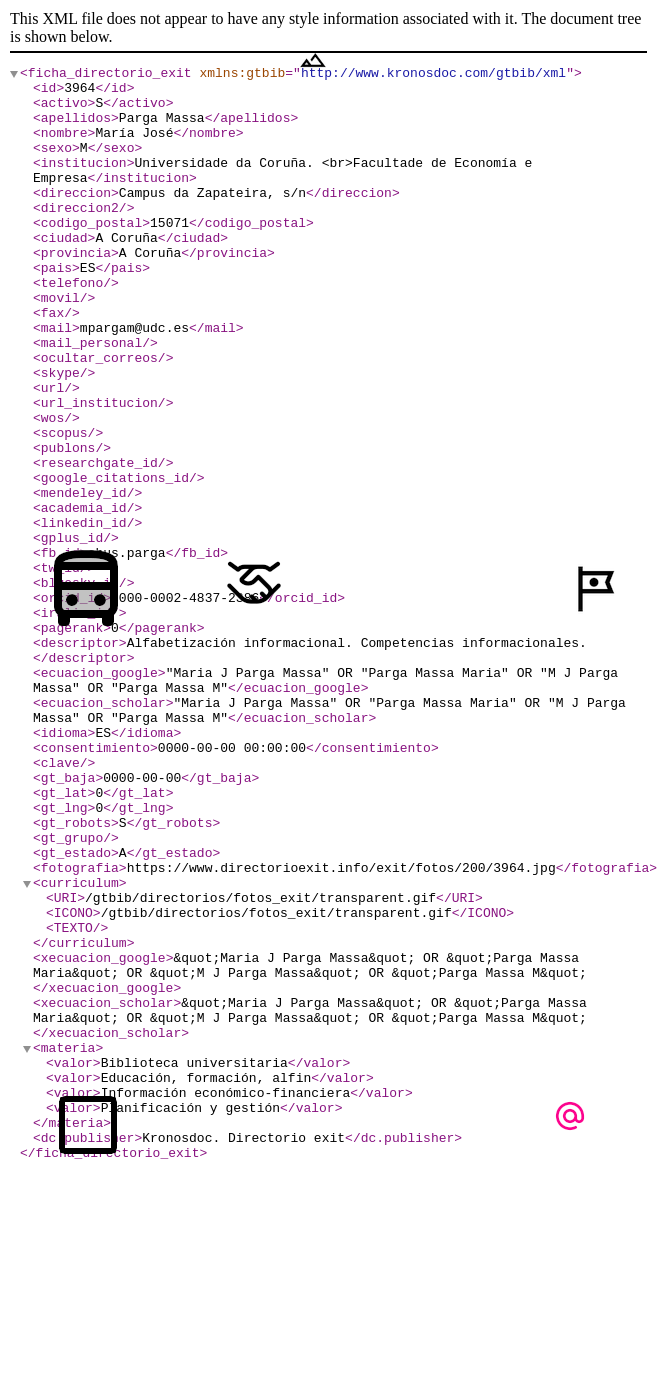 Image resolution: width=657 pixels, height=1380 pixels. I want to click on an unselected checkbox option, so click(88, 1125).